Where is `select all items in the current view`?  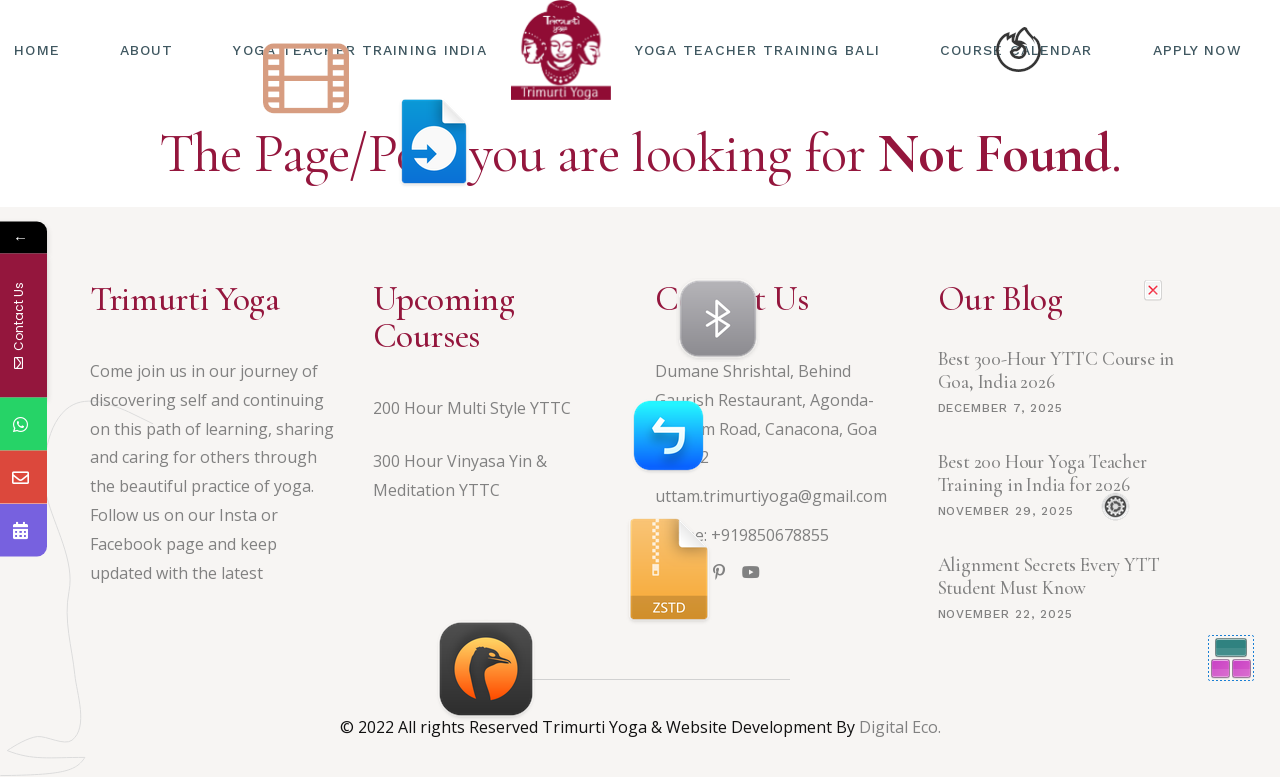 select all items in the current view is located at coordinates (1231, 658).